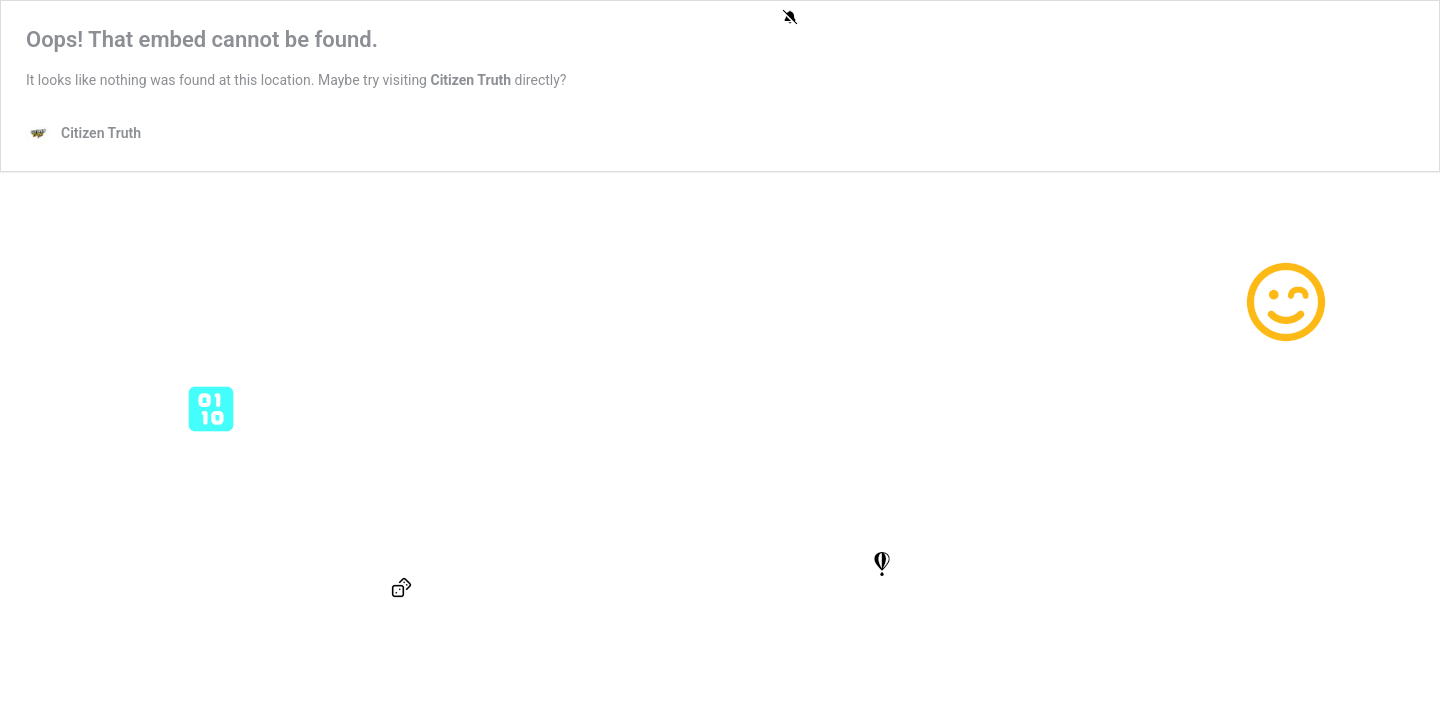  I want to click on fly.io logo - cloud hosting and deployment platform, so click(882, 564).